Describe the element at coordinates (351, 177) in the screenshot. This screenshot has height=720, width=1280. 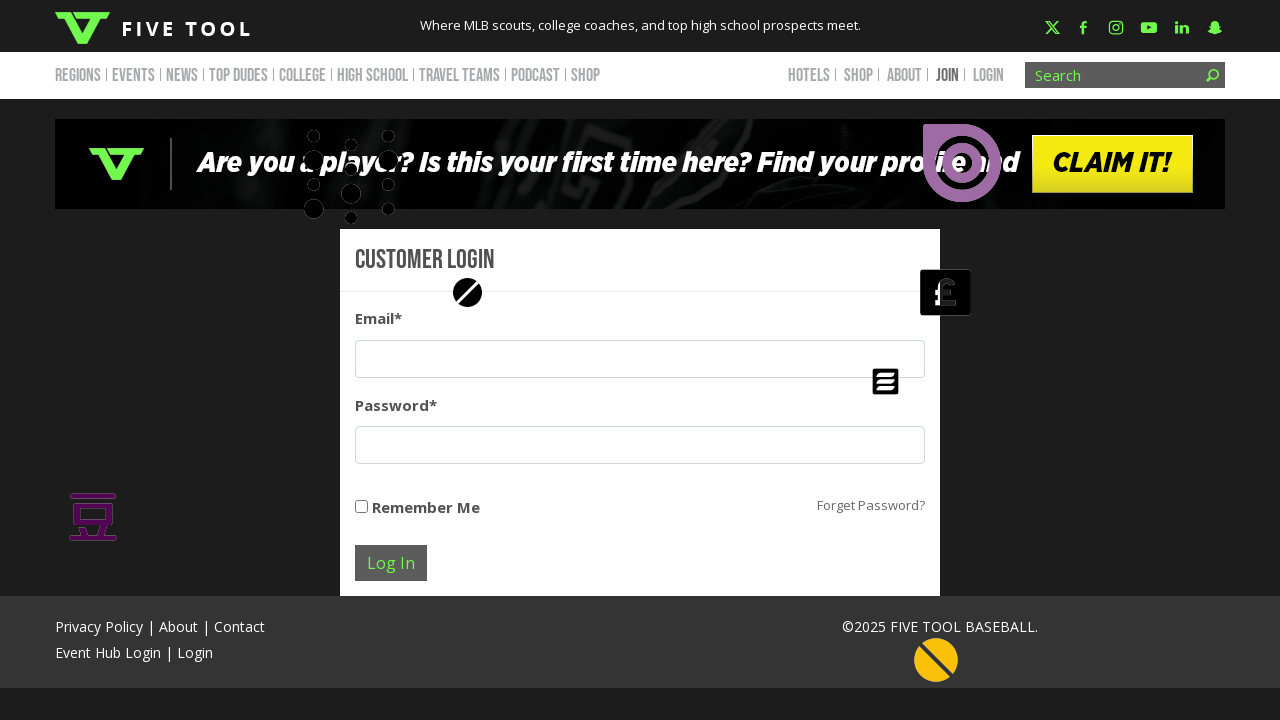
I see `open weights & biases dashboard` at that location.